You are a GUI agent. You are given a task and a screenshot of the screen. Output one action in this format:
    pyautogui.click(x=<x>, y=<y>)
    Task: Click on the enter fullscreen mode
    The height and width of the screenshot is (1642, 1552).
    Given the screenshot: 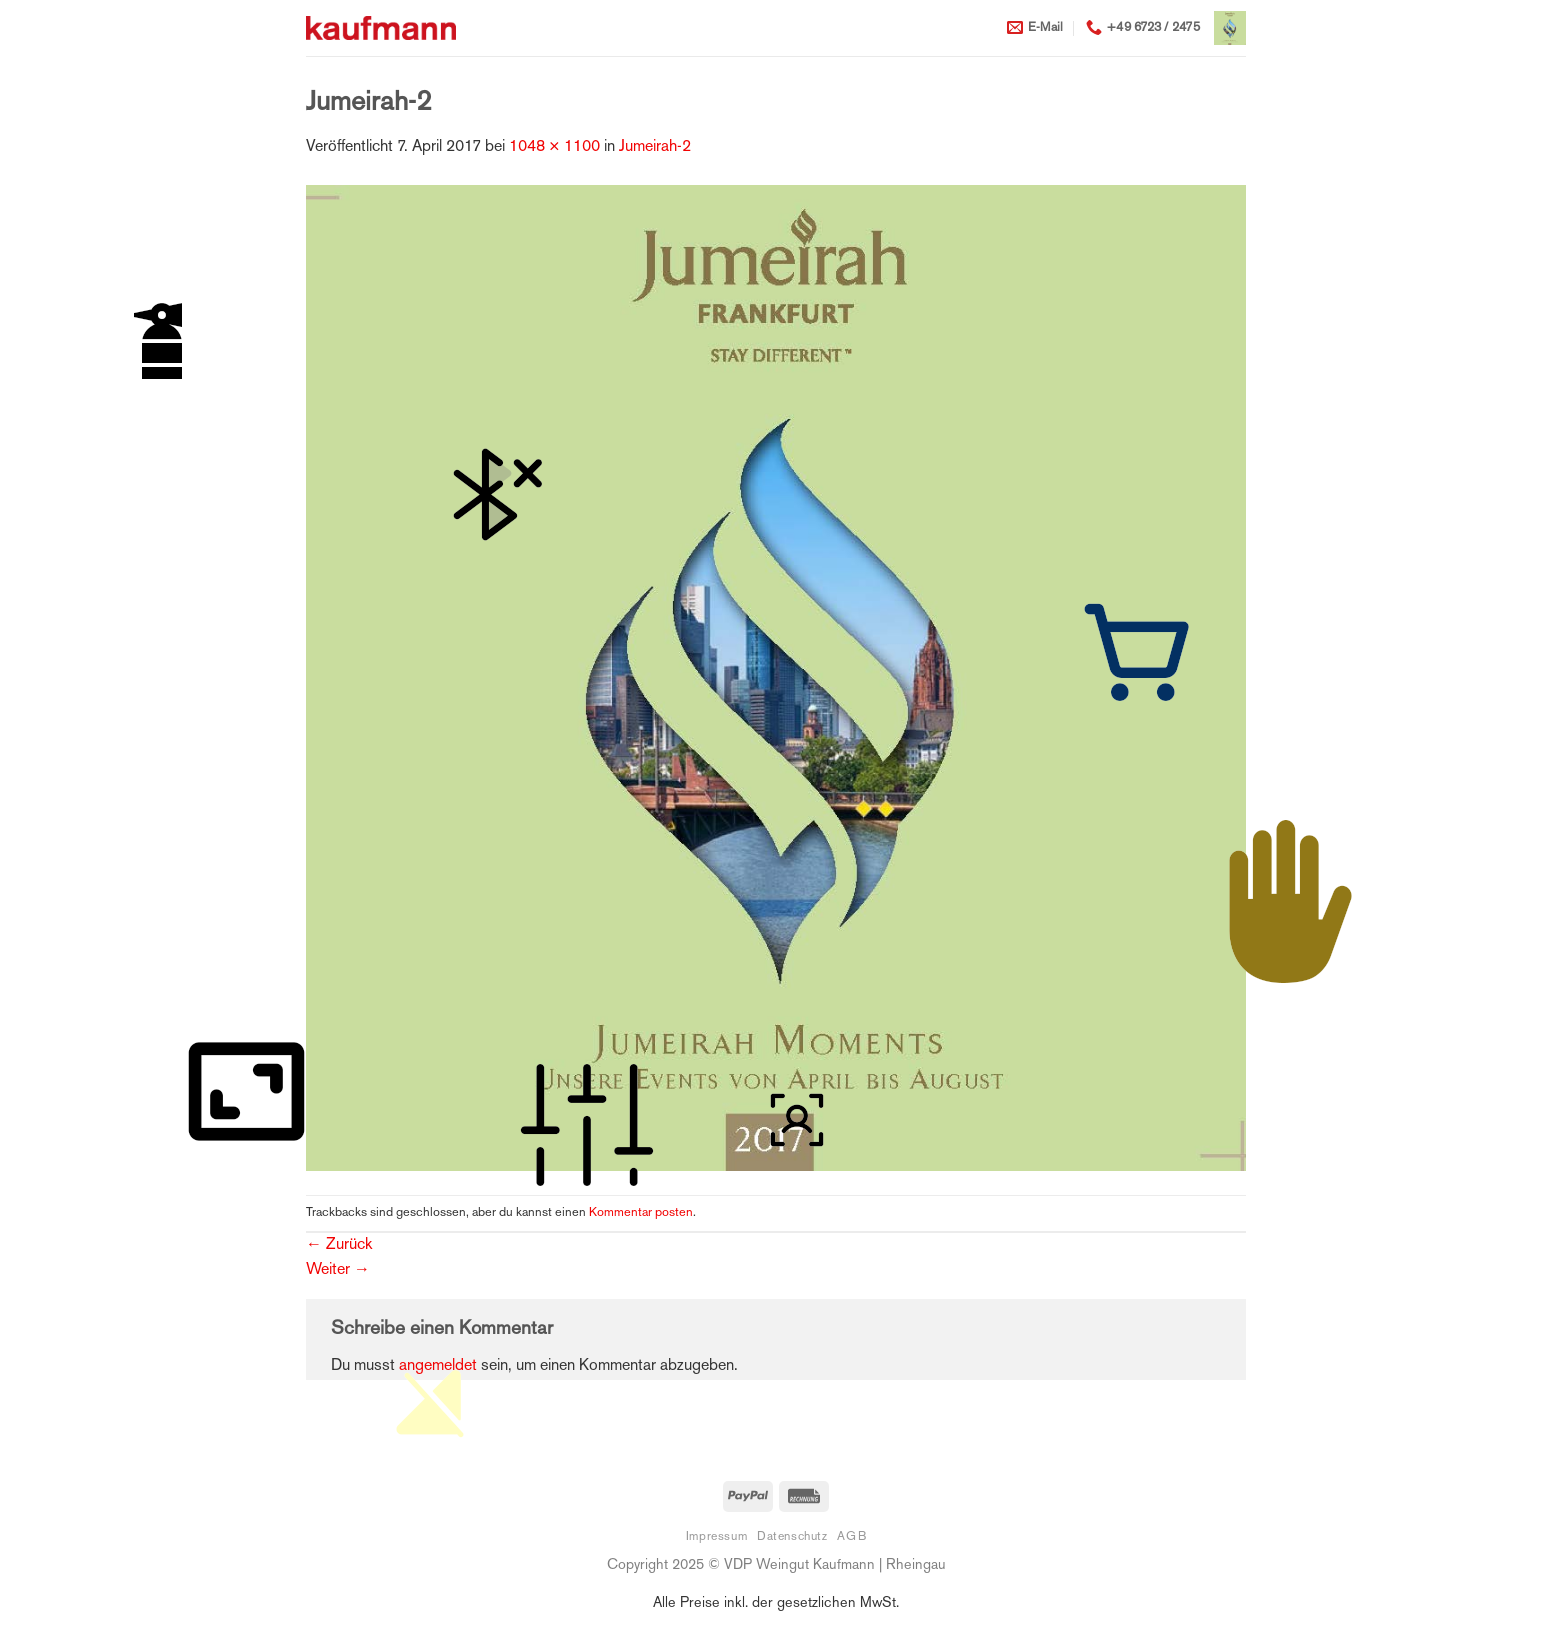 What is the action you would take?
    pyautogui.click(x=246, y=1091)
    